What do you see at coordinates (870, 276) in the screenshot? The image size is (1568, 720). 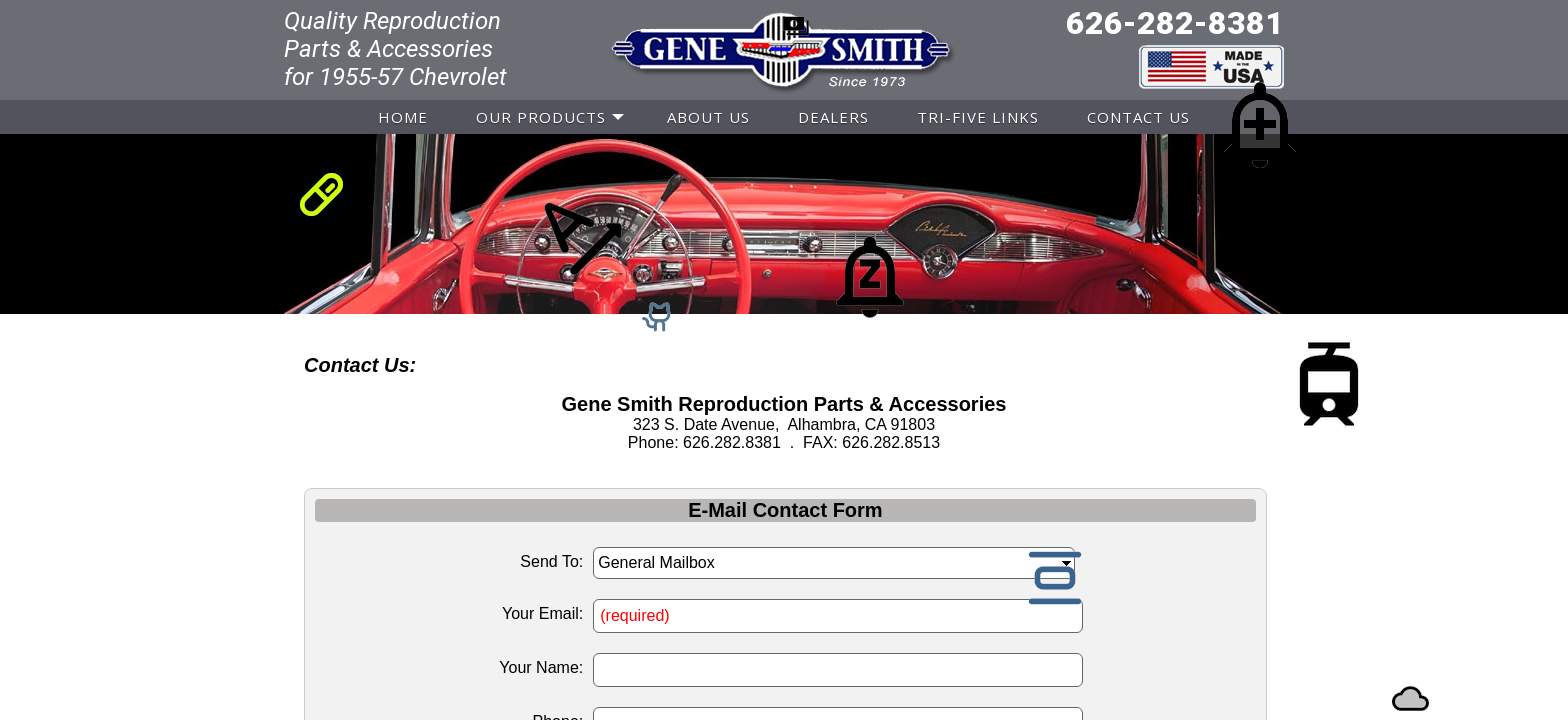 I see `notifications are currently snoozed` at bounding box center [870, 276].